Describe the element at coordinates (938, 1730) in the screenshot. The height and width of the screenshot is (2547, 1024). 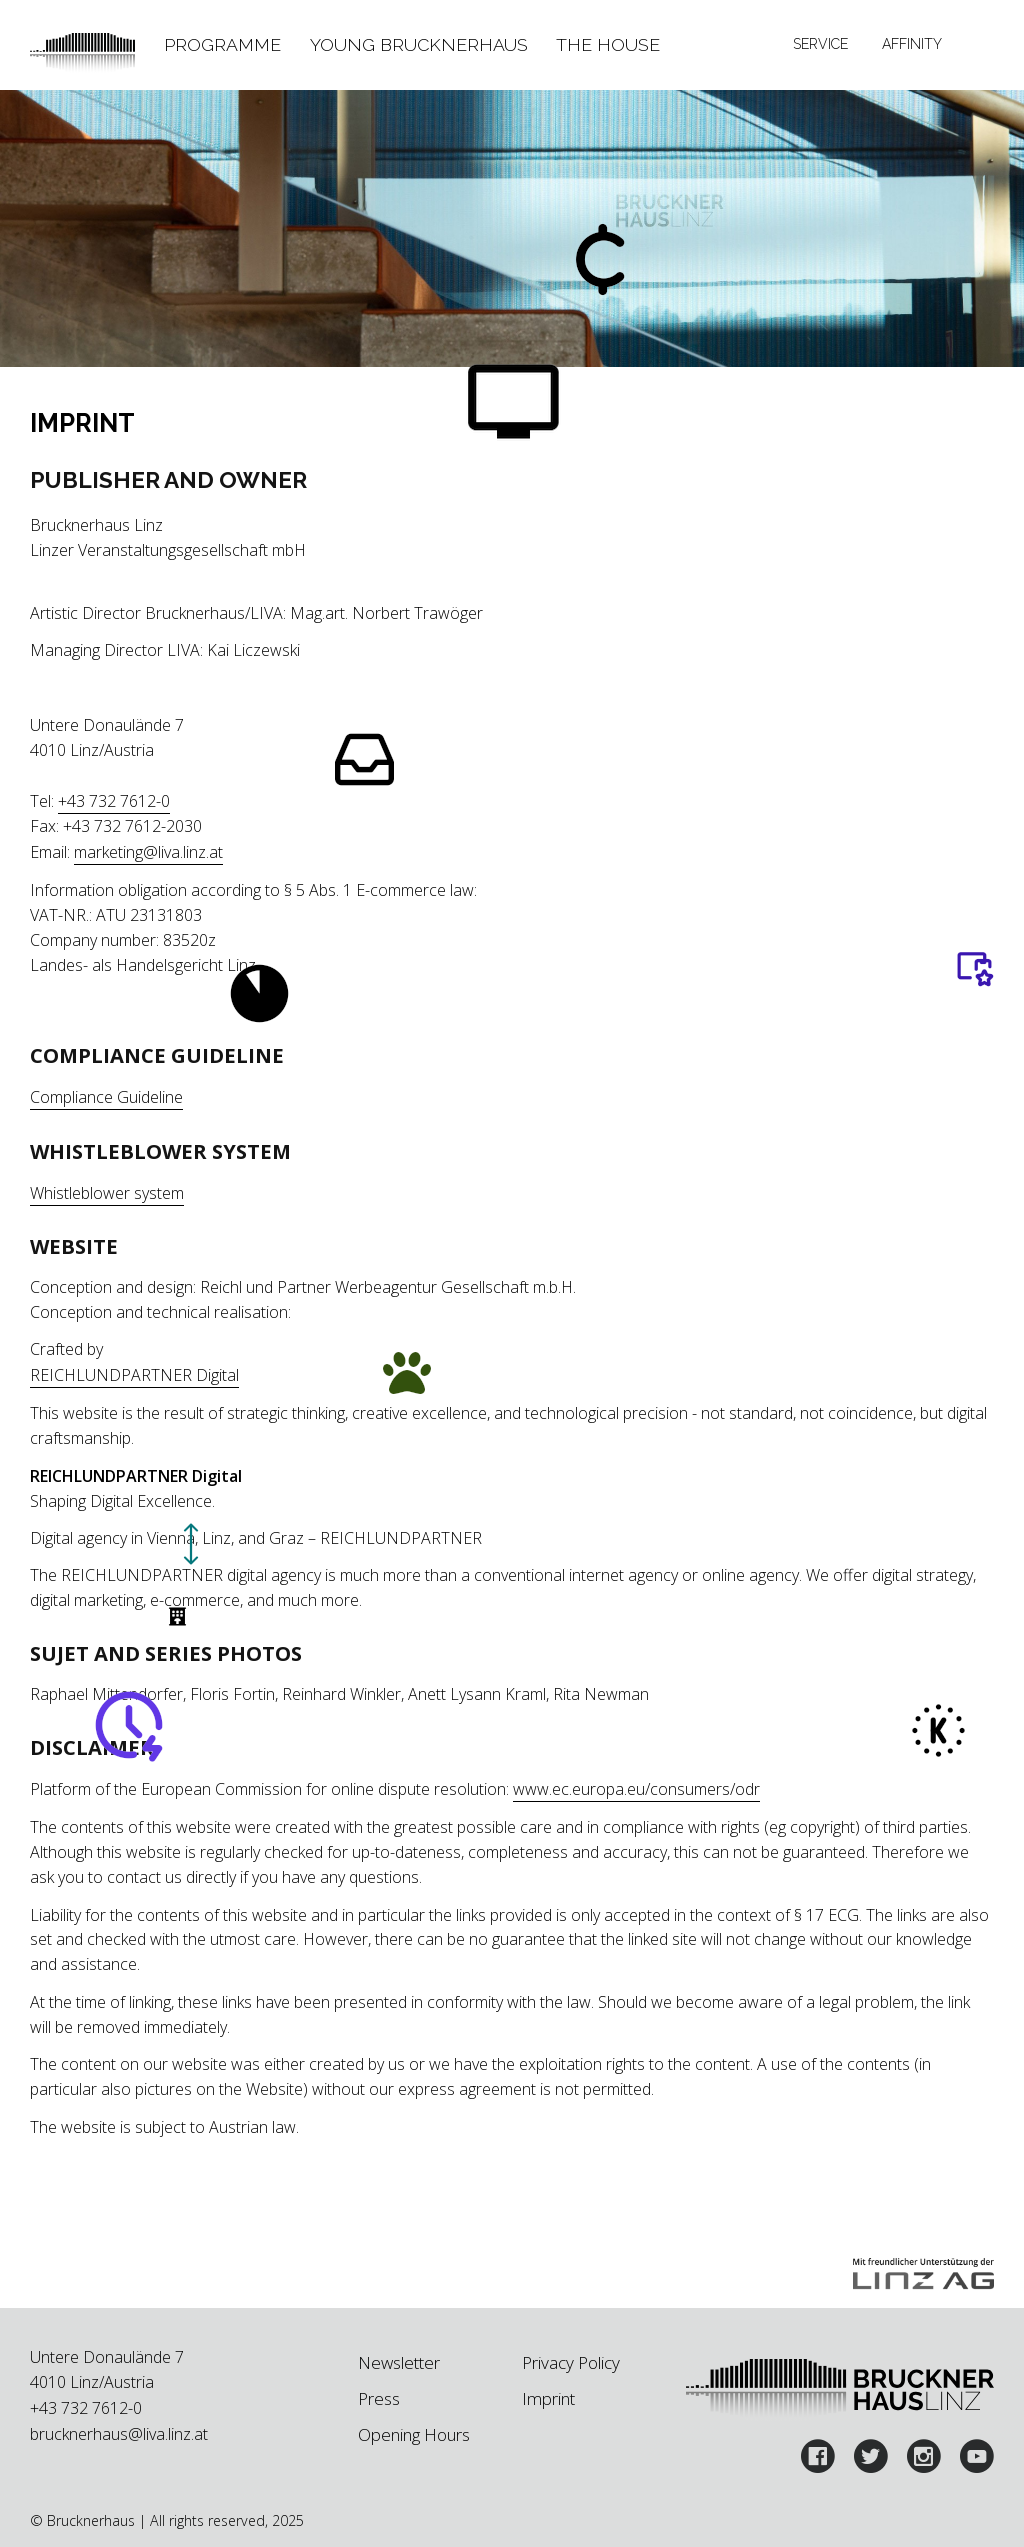
I see `indicates a keyboard shortcut or hotkey` at that location.